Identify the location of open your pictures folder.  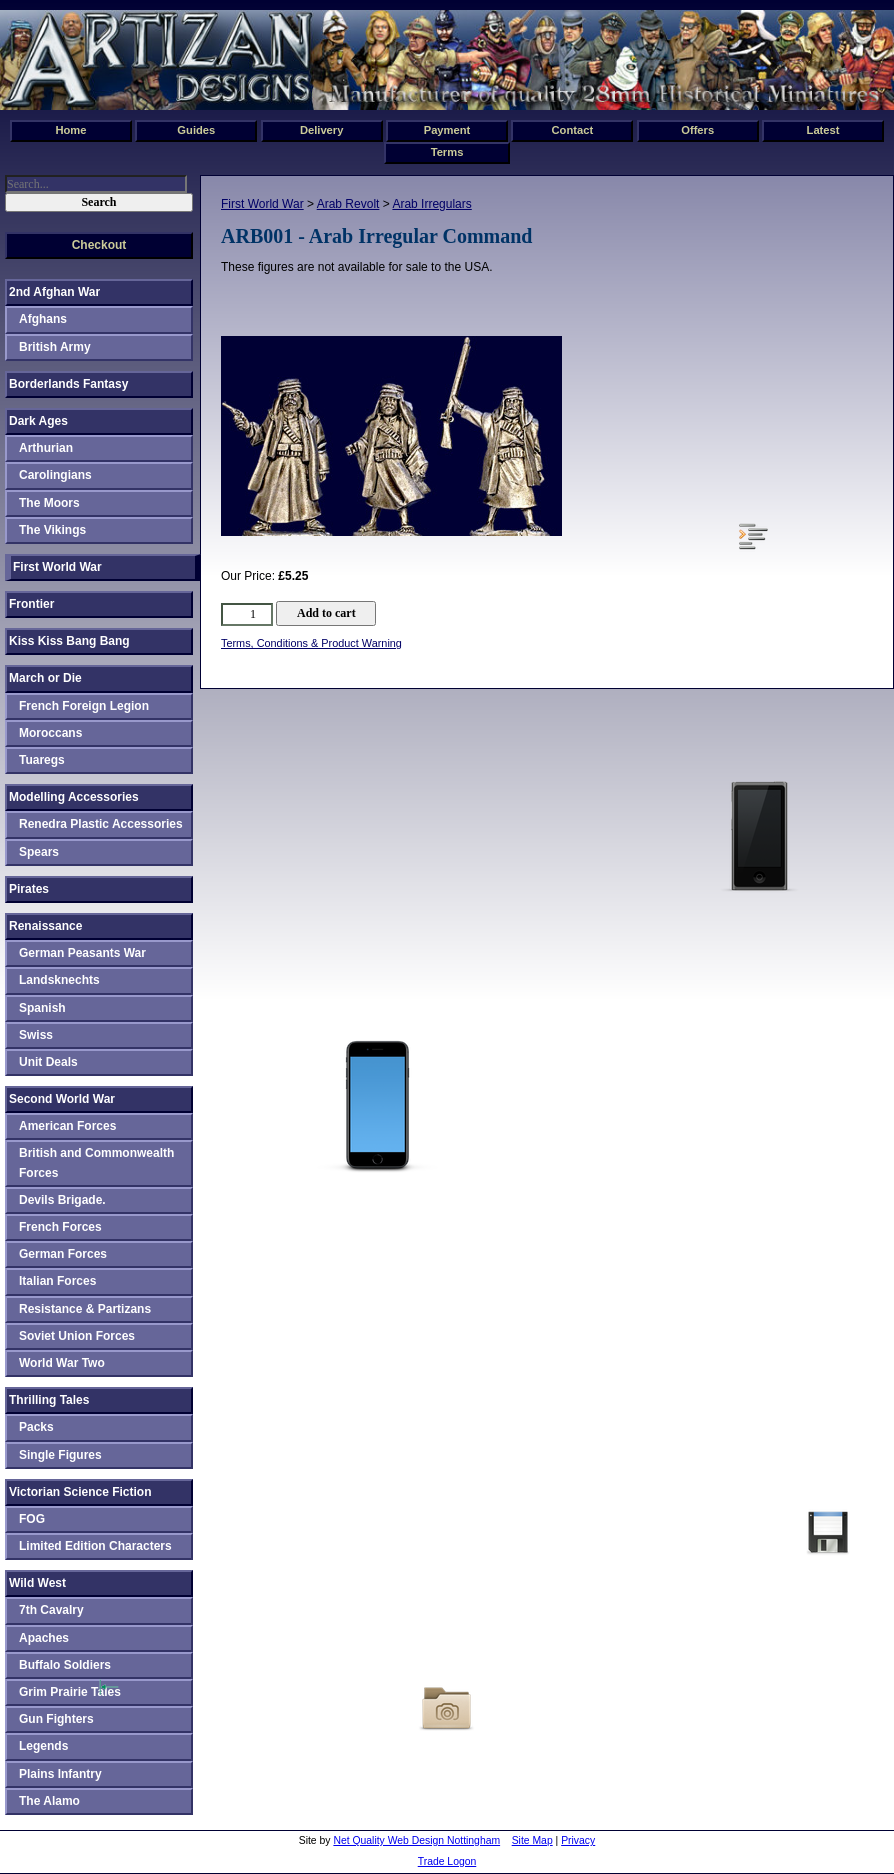
(446, 1710).